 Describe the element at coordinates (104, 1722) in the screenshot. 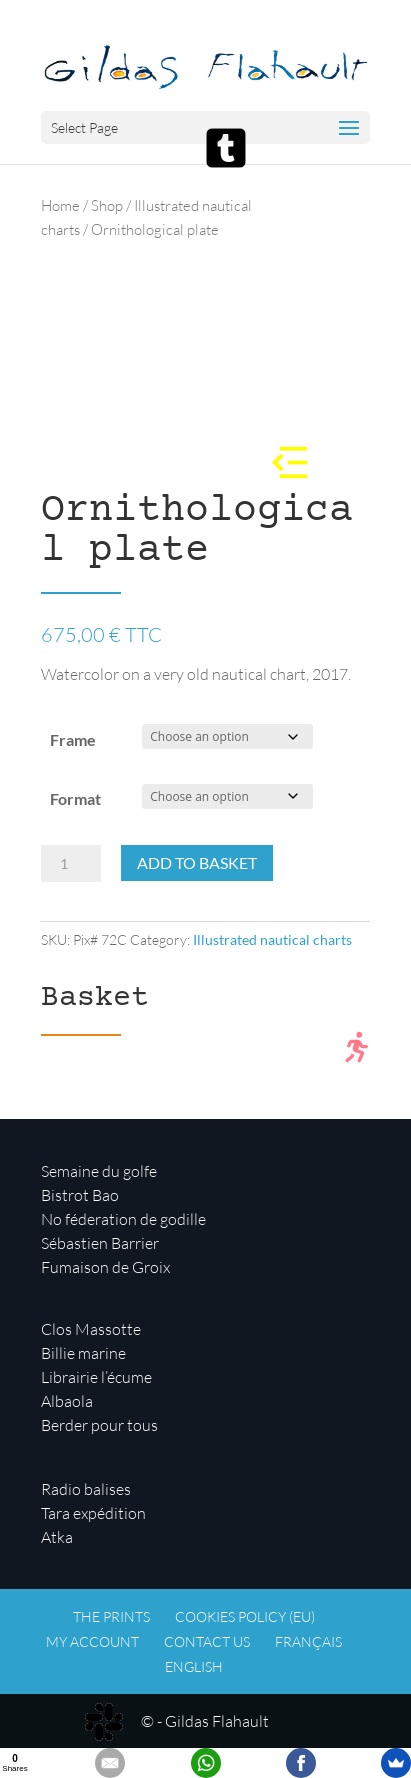

I see `open slack workspace` at that location.